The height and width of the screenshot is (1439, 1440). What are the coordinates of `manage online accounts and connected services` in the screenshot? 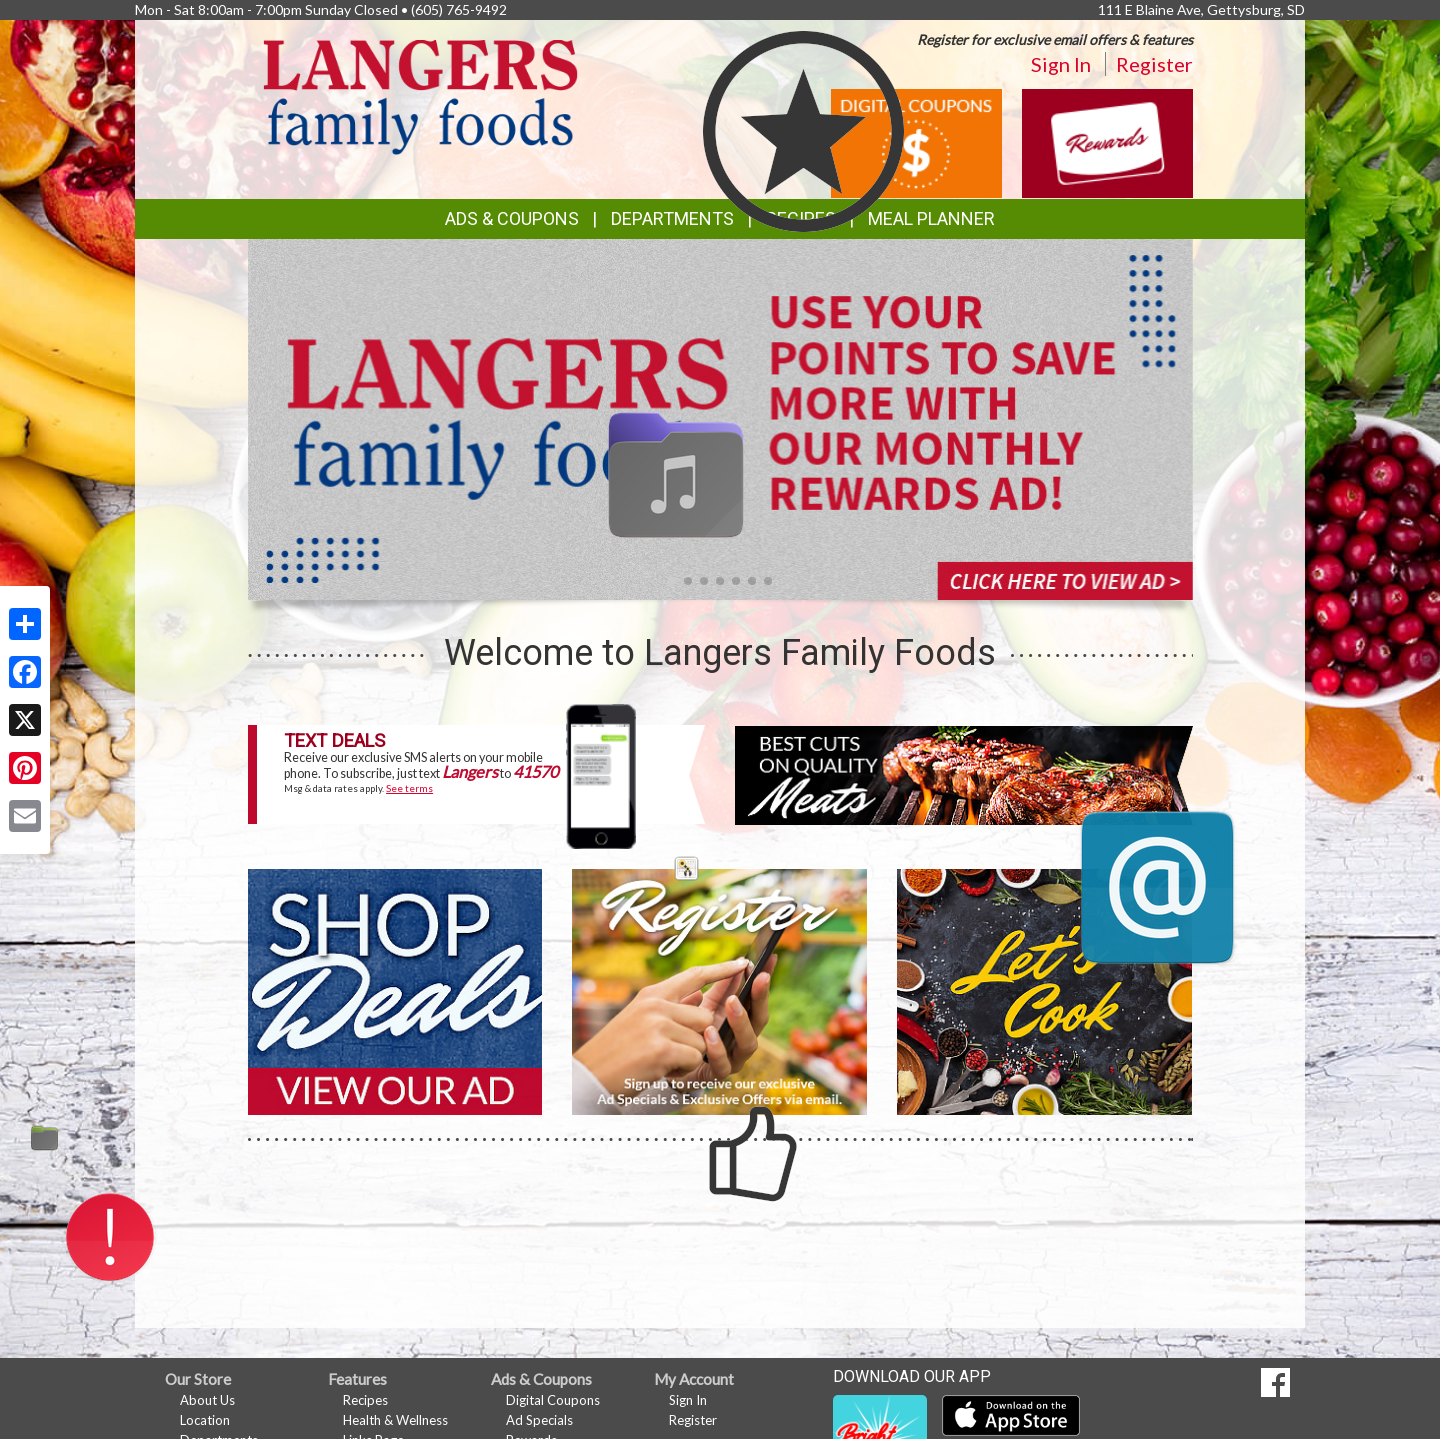 It's located at (1157, 887).